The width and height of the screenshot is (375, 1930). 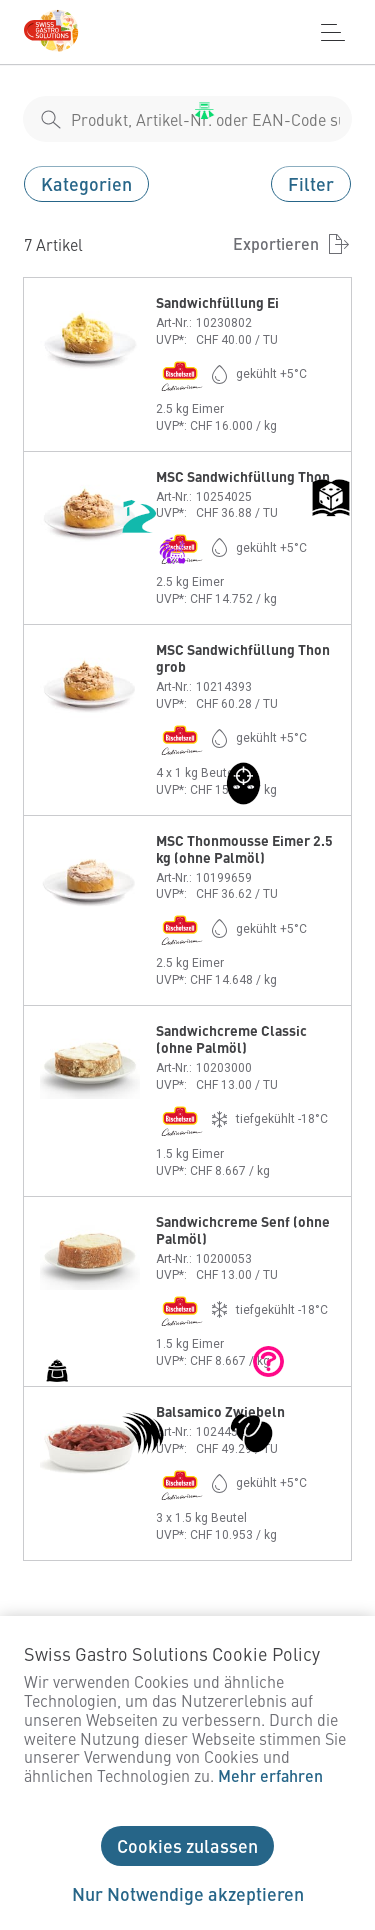 I want to click on indicates a powder or ingredient item in inventory, so click(x=57, y=1370).